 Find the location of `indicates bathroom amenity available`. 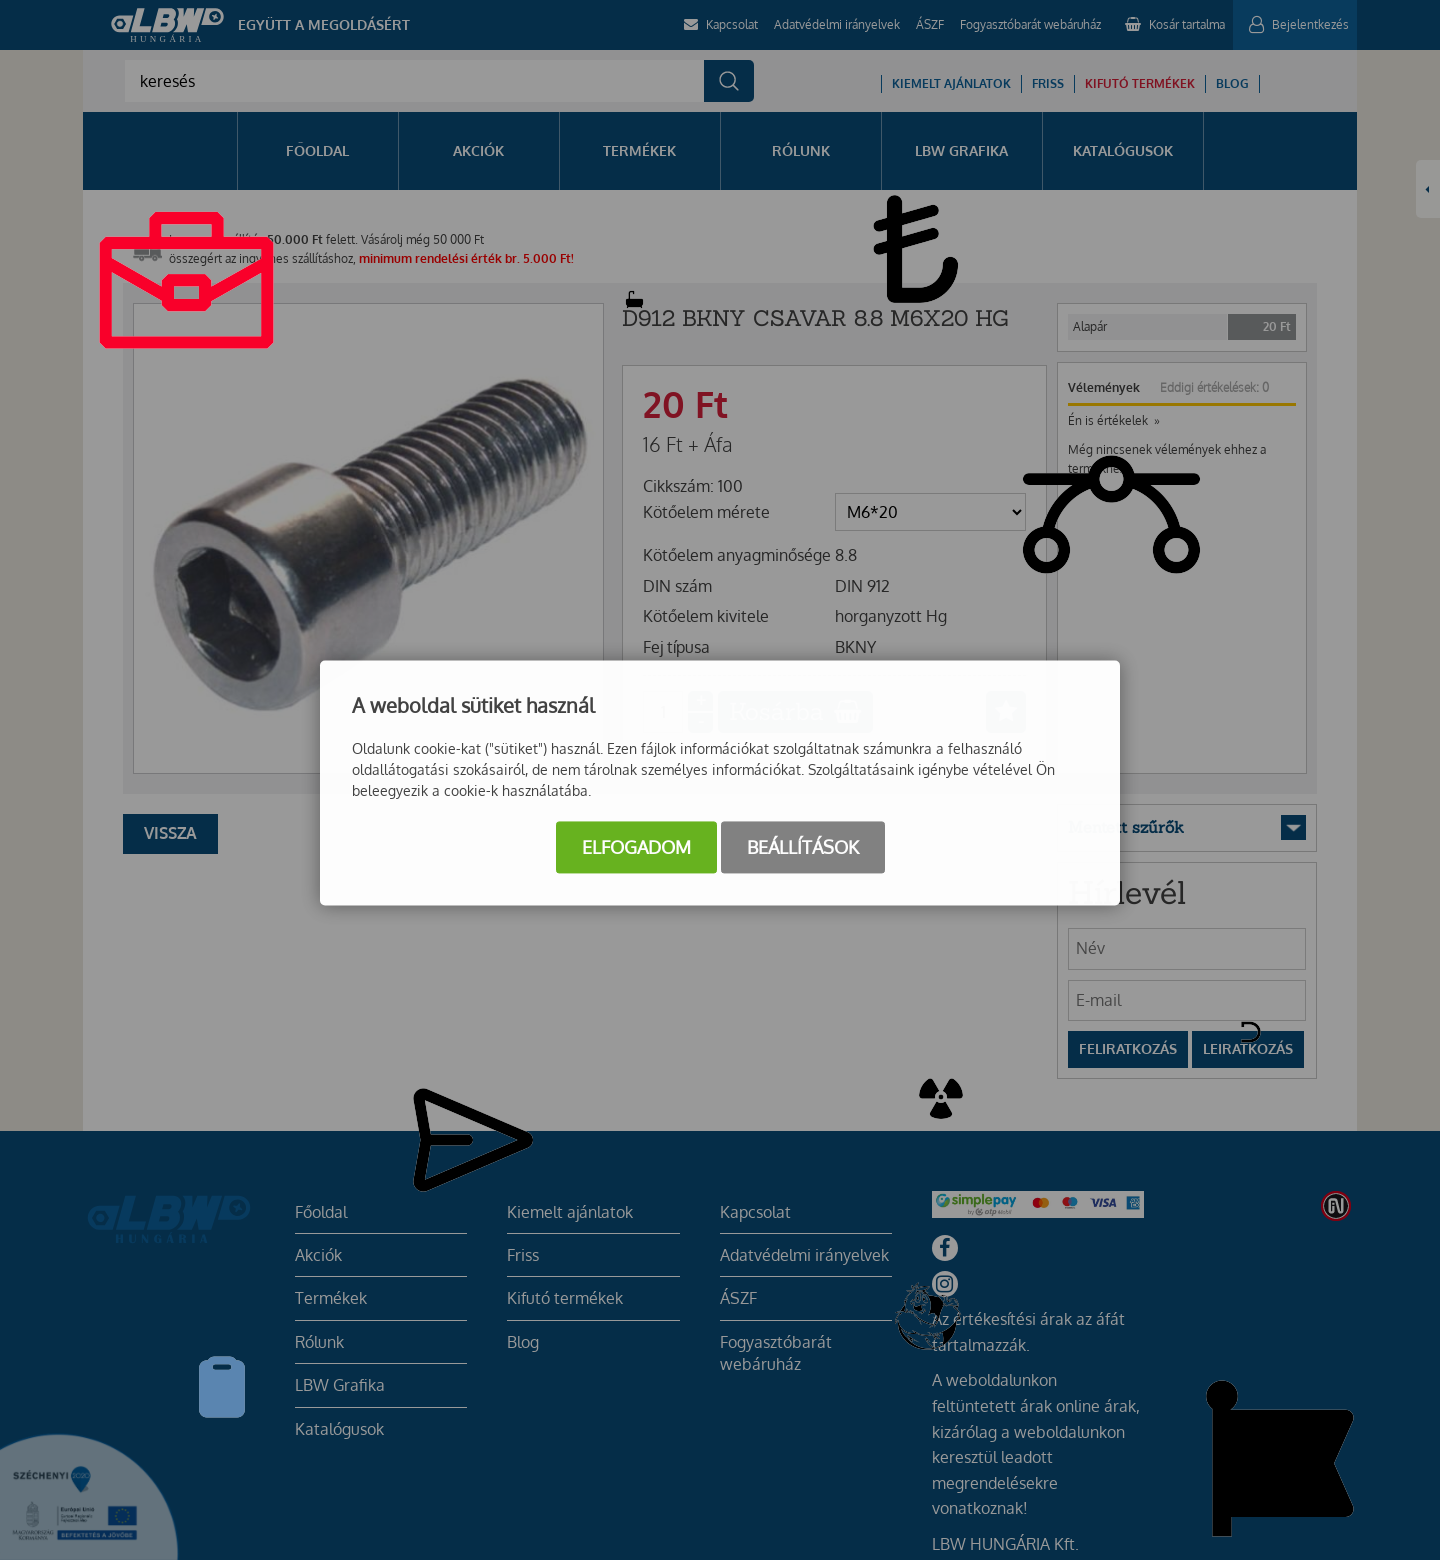

indicates bathroom amenity available is located at coordinates (634, 299).